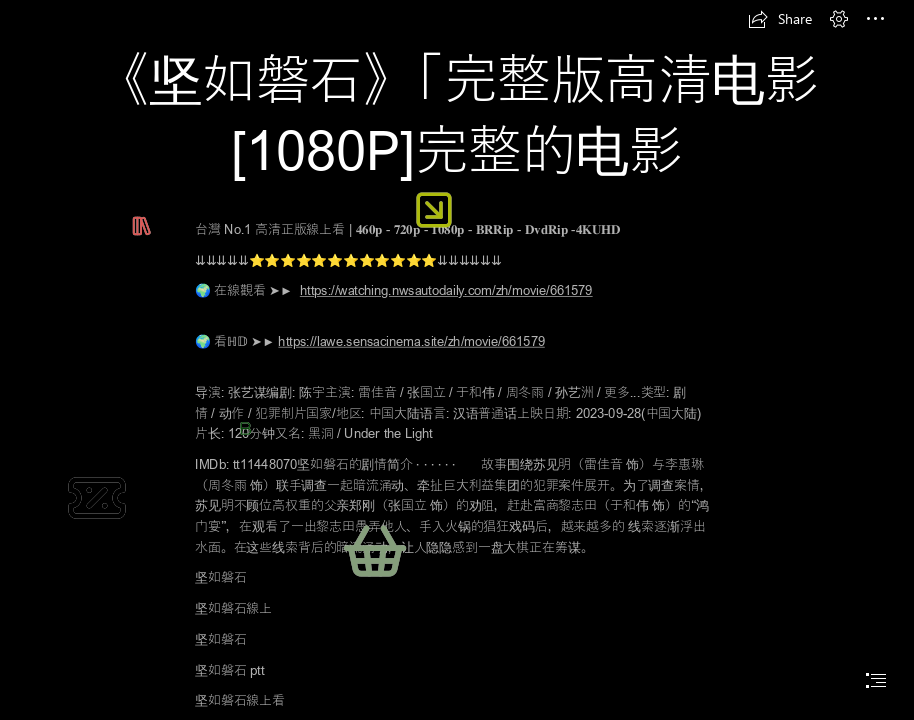 The height and width of the screenshot is (720, 914). What do you see at coordinates (97, 498) in the screenshot?
I see `apply a discount or promo code` at bounding box center [97, 498].